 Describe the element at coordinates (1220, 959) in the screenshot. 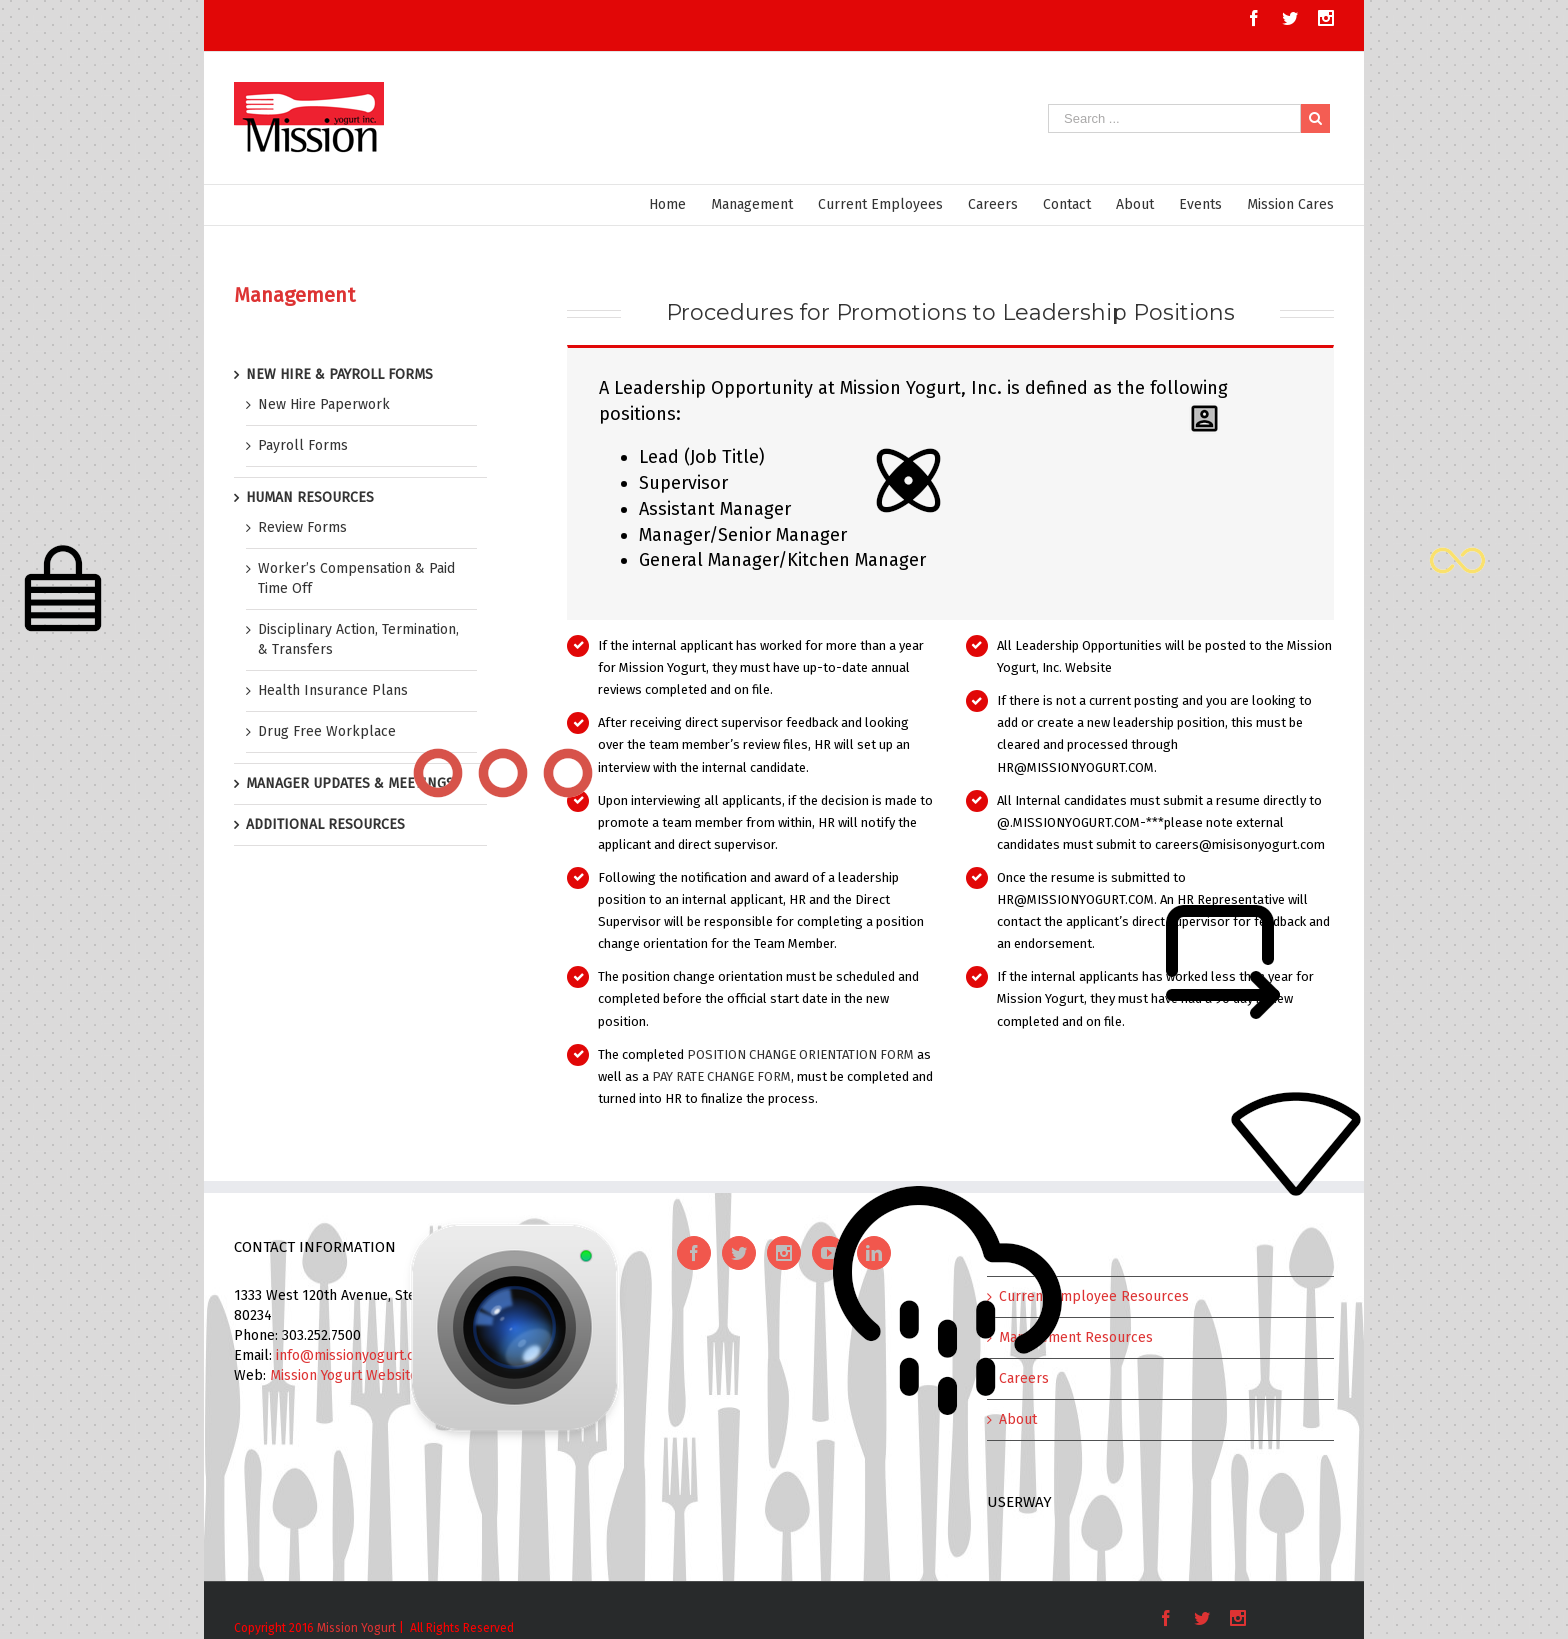

I see `auto-fit content to the right edge` at that location.